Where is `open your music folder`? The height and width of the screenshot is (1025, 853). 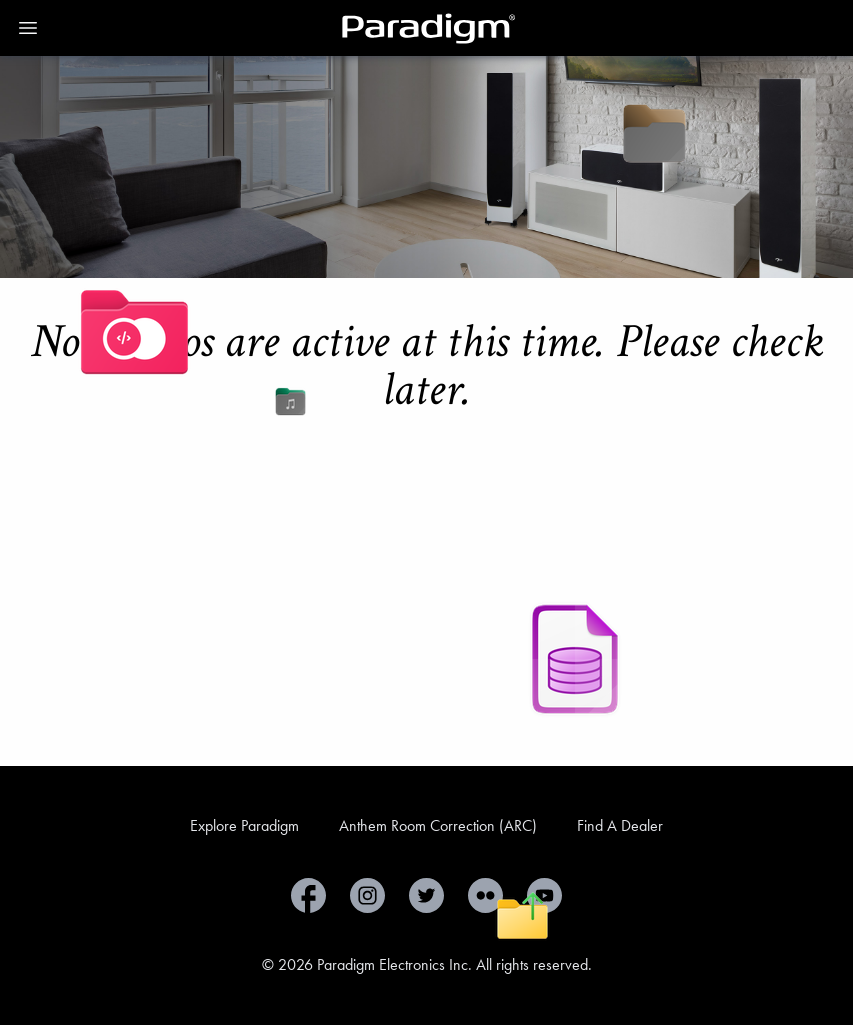 open your music folder is located at coordinates (290, 401).